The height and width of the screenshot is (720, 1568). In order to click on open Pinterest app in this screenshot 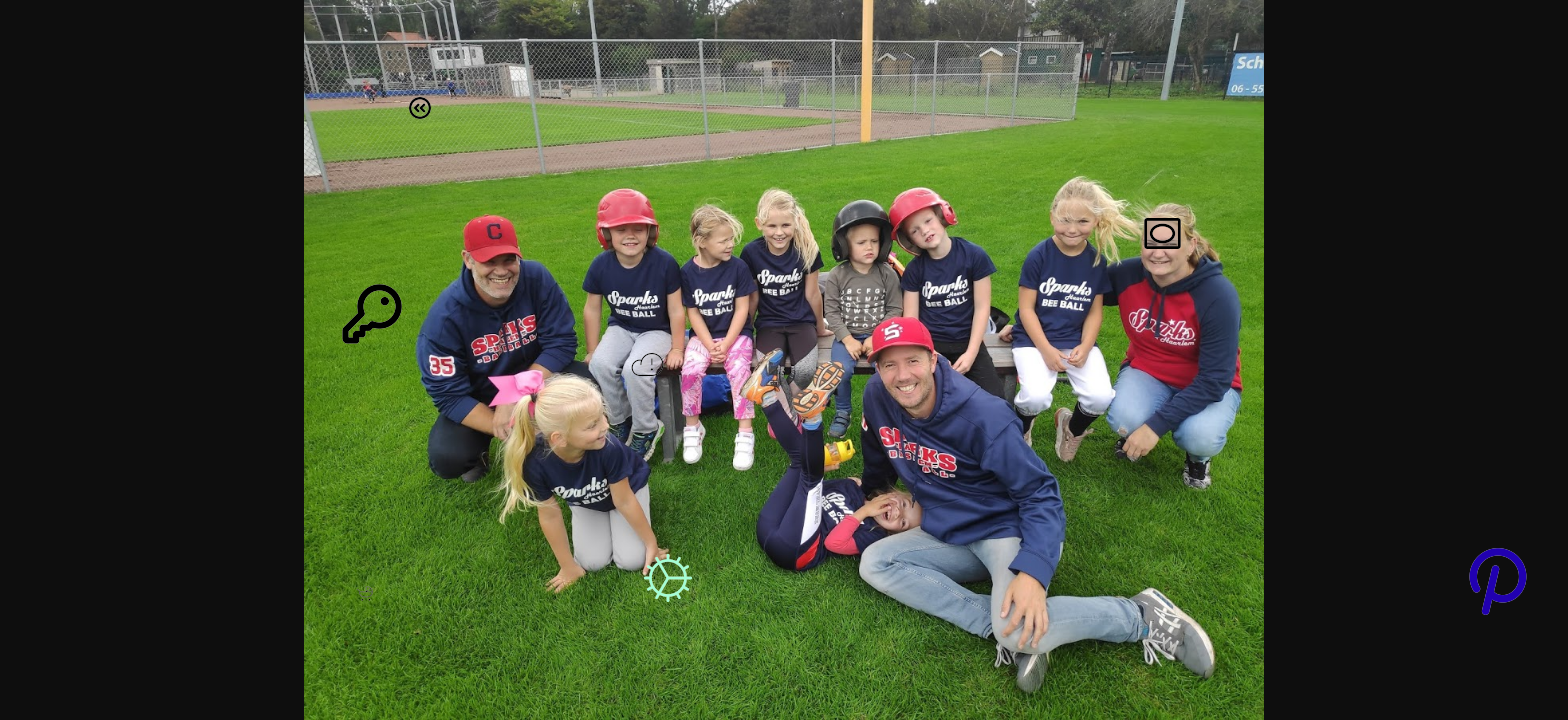, I will do `click(1495, 581)`.